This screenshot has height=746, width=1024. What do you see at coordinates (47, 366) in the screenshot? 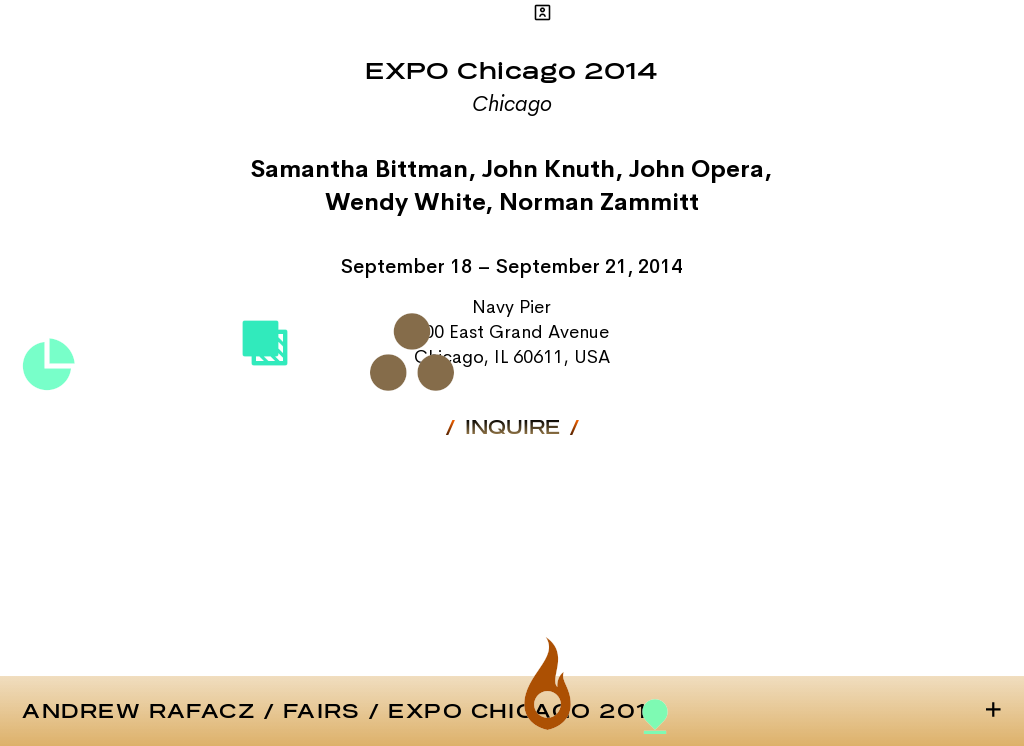
I see `view analytics or statistics breakdown` at bounding box center [47, 366].